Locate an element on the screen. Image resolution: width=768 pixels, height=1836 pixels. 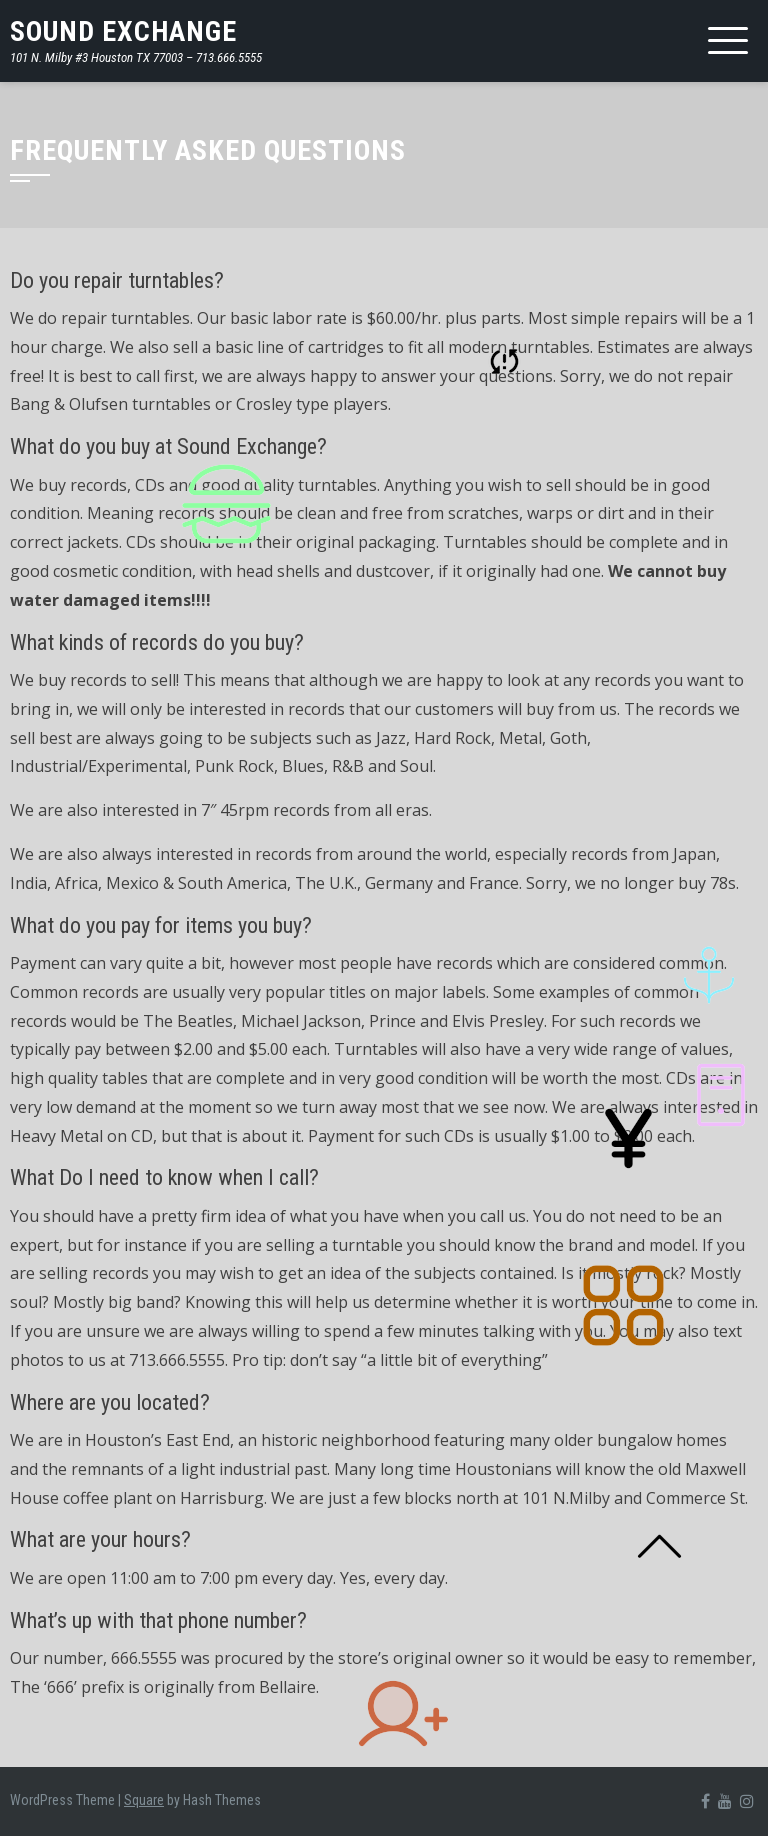
access desktop computer or server settings is located at coordinates (721, 1095).